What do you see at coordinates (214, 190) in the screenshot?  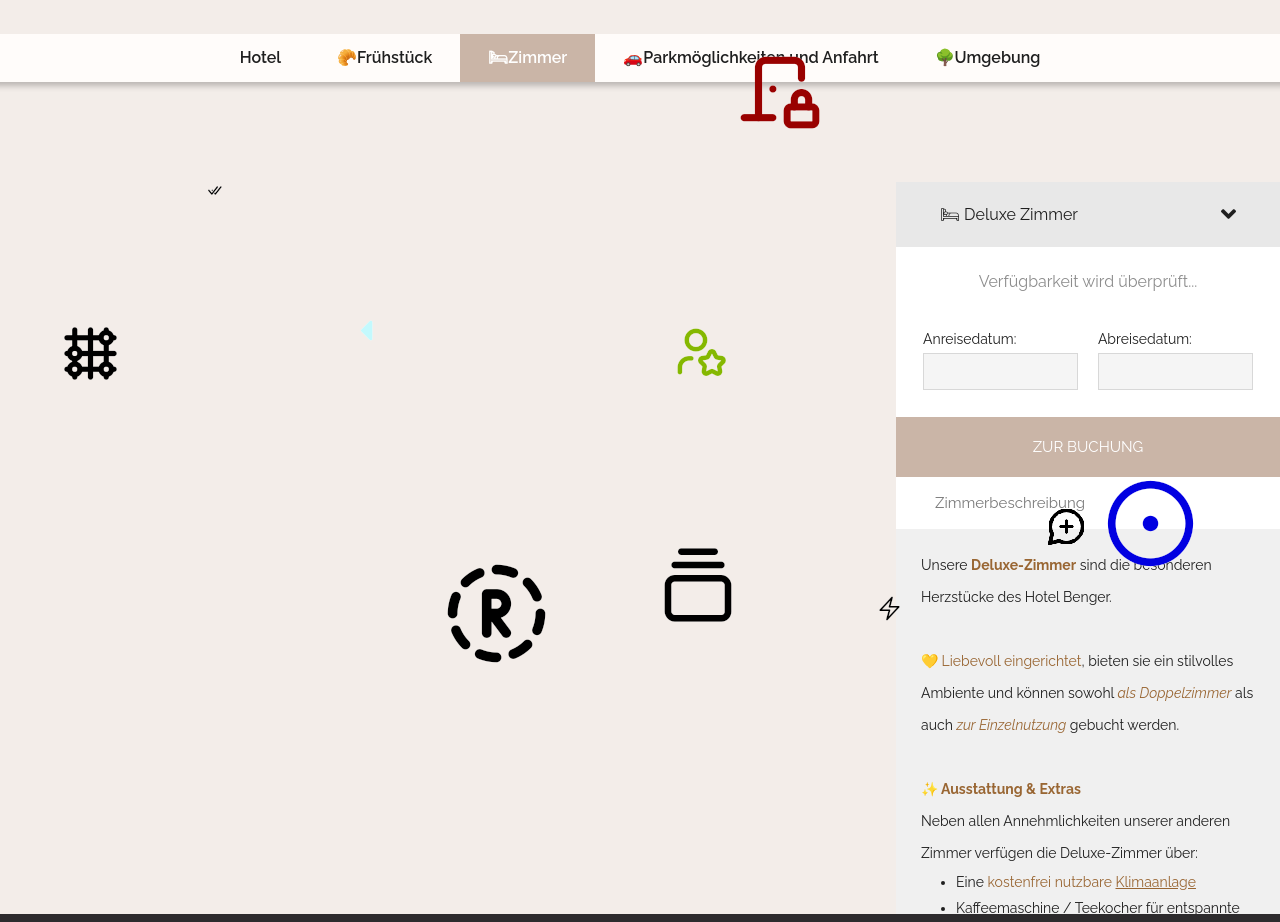 I see `indicates message has been read` at bounding box center [214, 190].